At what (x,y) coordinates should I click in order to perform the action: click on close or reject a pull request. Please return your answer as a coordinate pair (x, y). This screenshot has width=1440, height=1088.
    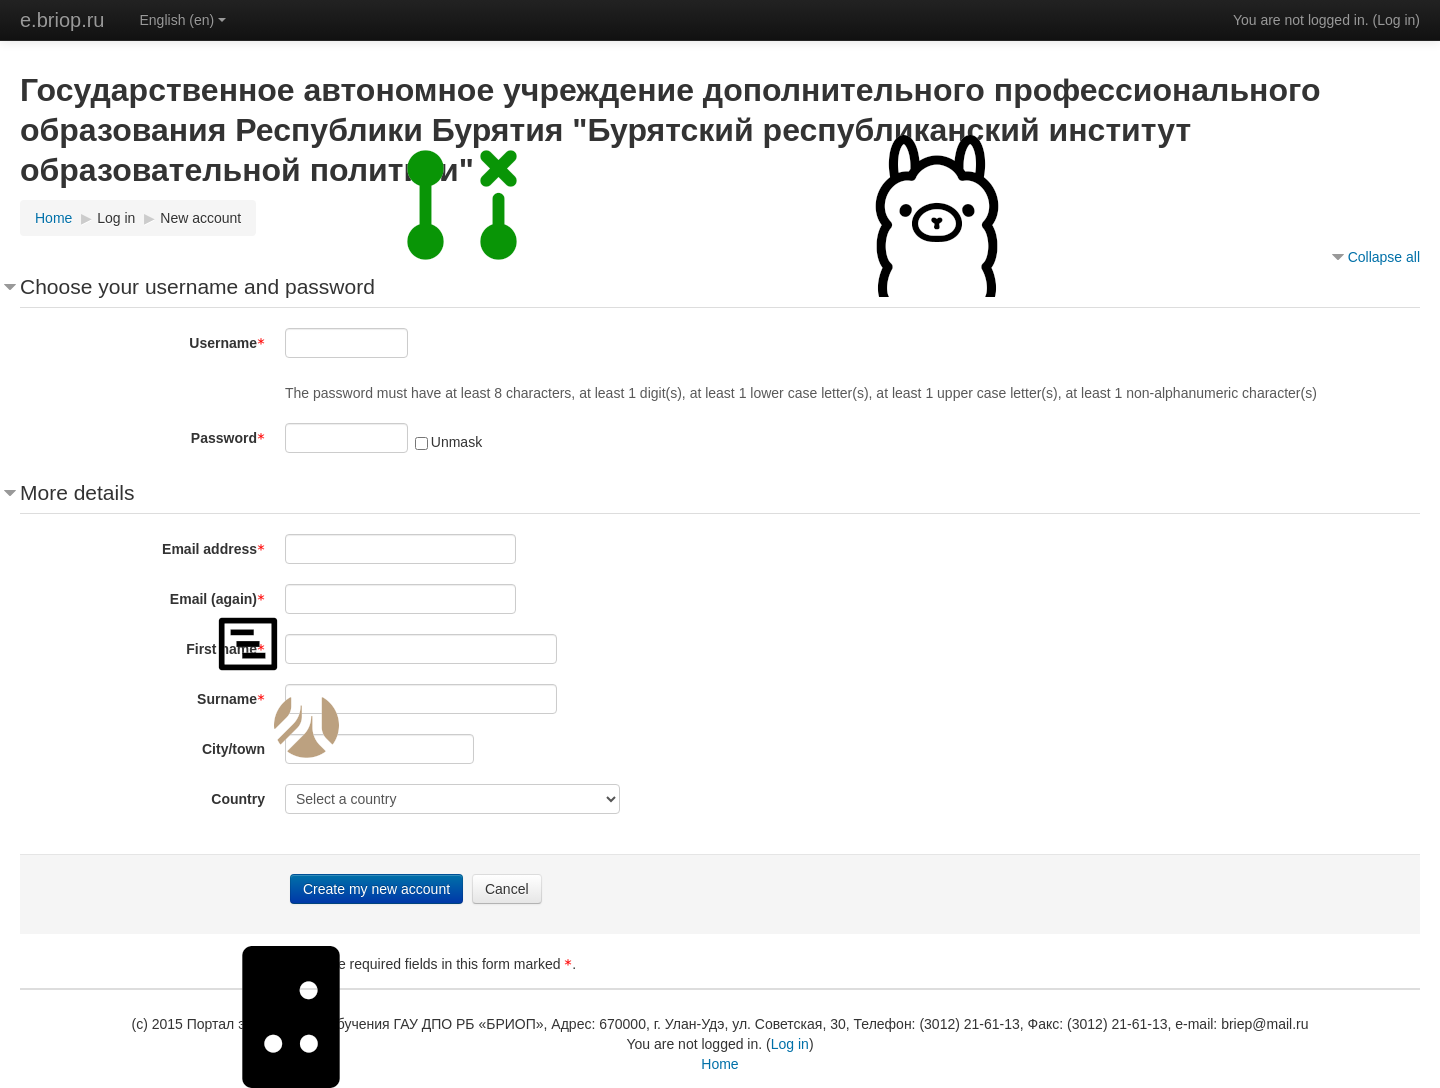
    Looking at the image, I should click on (462, 205).